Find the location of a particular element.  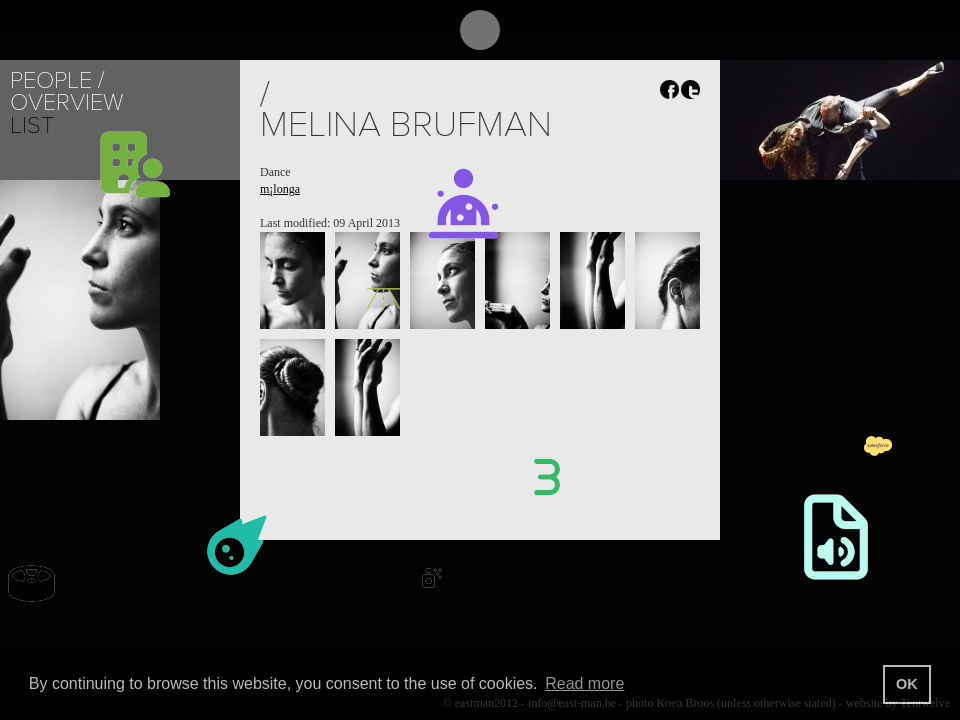

indicates the number 3 in a list or count is located at coordinates (547, 477).